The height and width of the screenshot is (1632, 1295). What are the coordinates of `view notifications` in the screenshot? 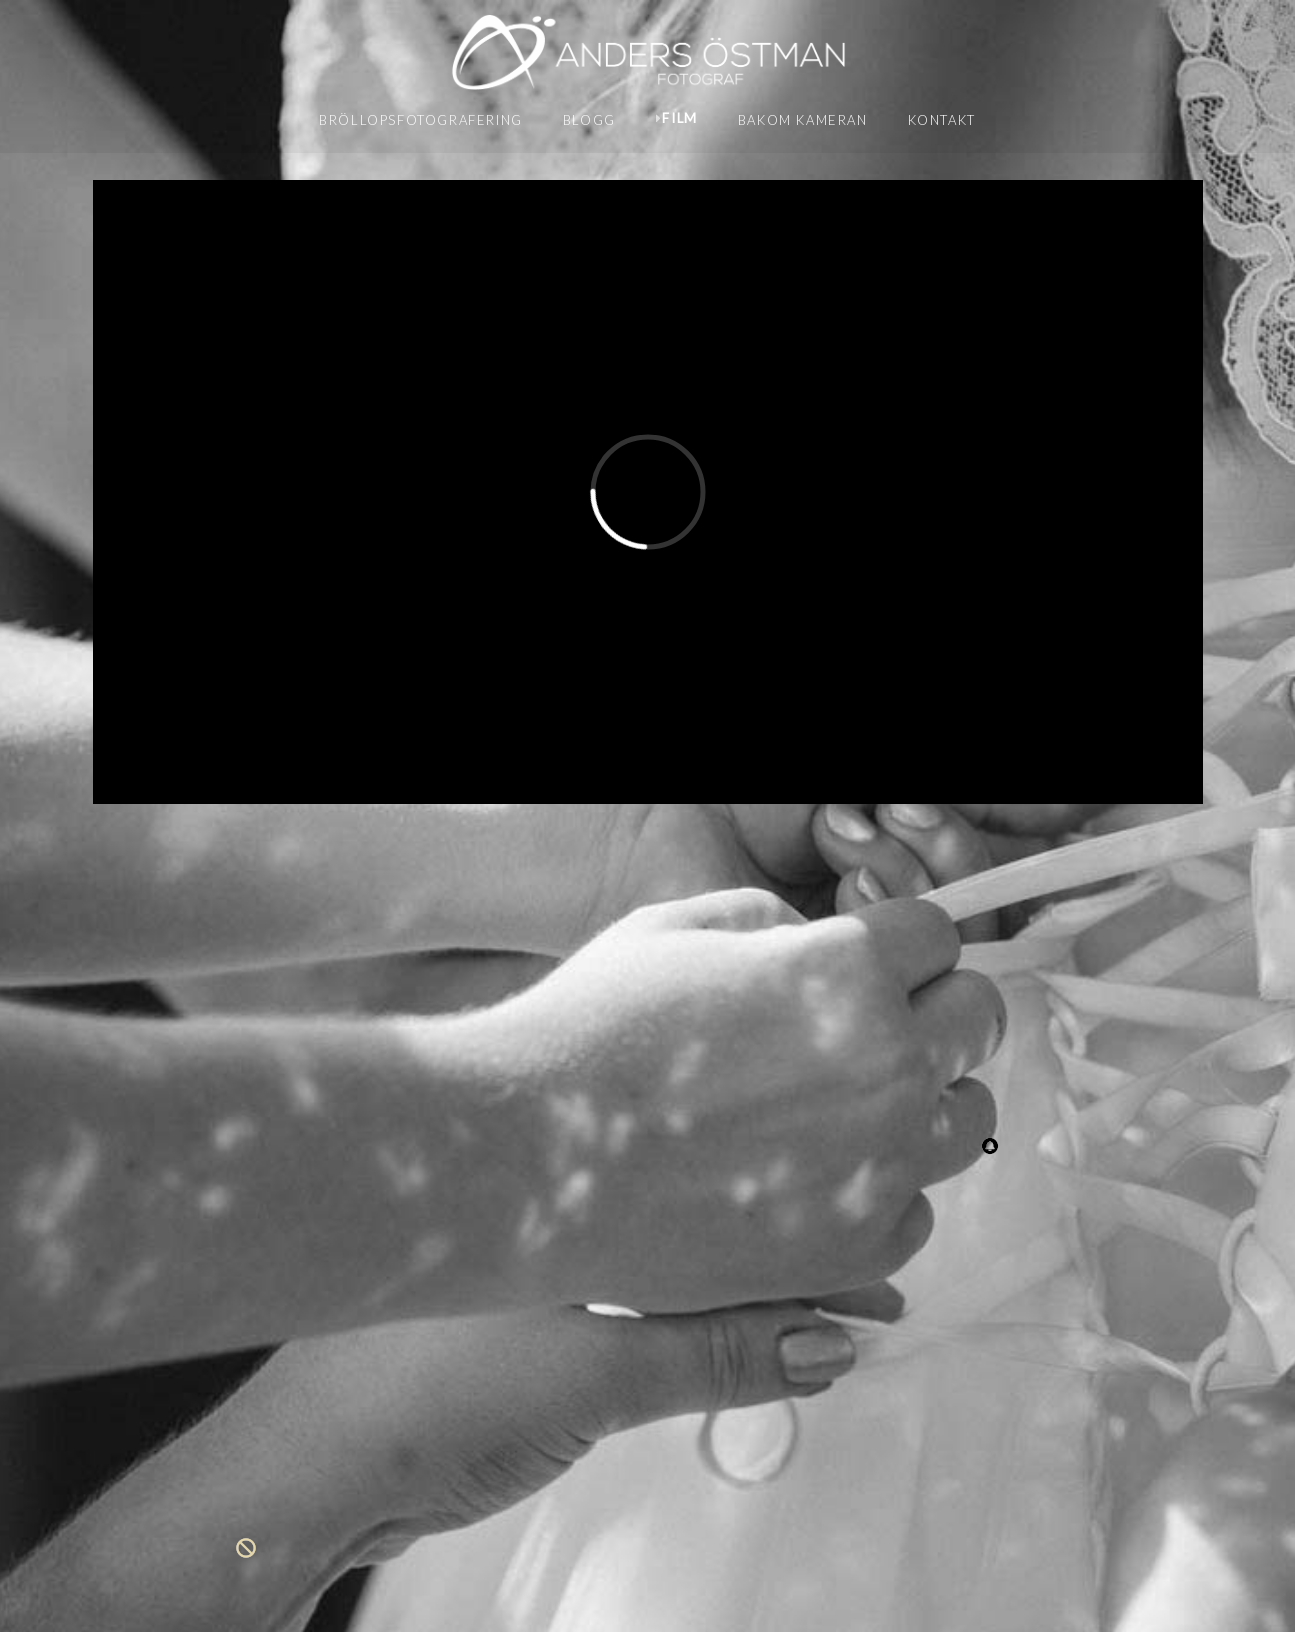 It's located at (990, 1146).